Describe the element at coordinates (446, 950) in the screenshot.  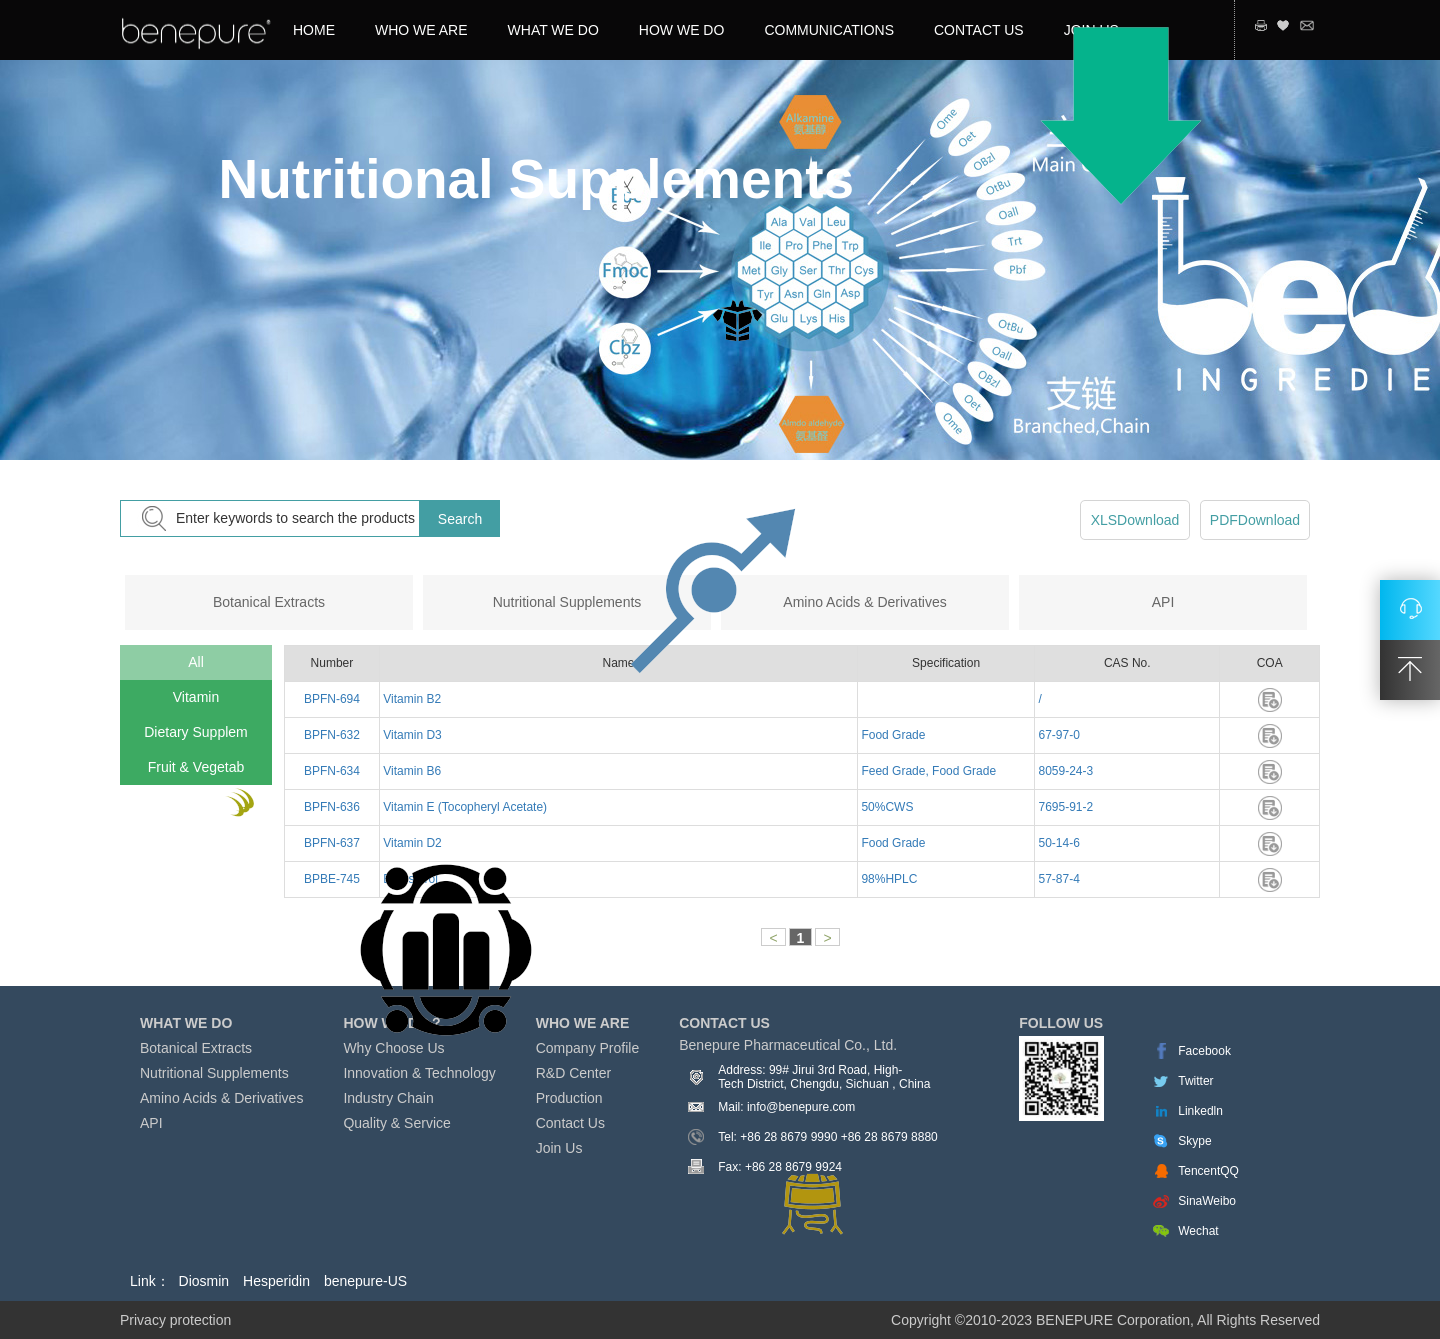
I see `view global analytics or statistics` at that location.